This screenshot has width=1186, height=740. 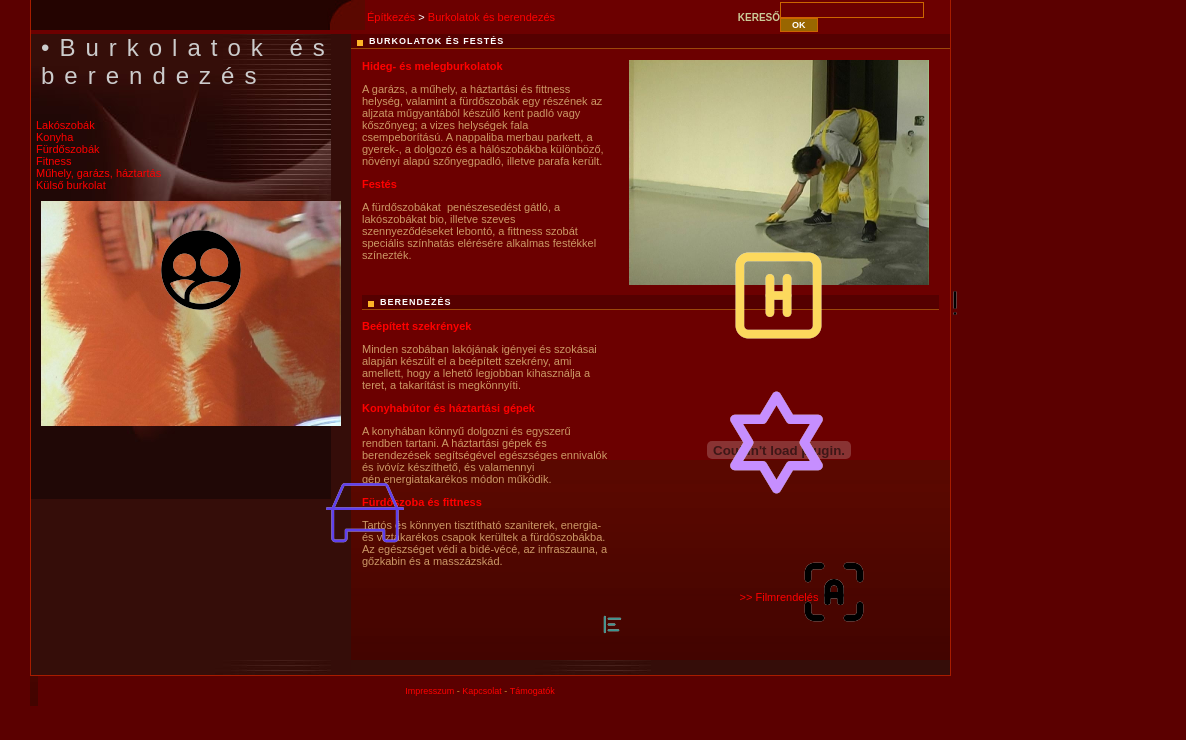 I want to click on indicates a warning or alert requiring attention, so click(x=955, y=303).